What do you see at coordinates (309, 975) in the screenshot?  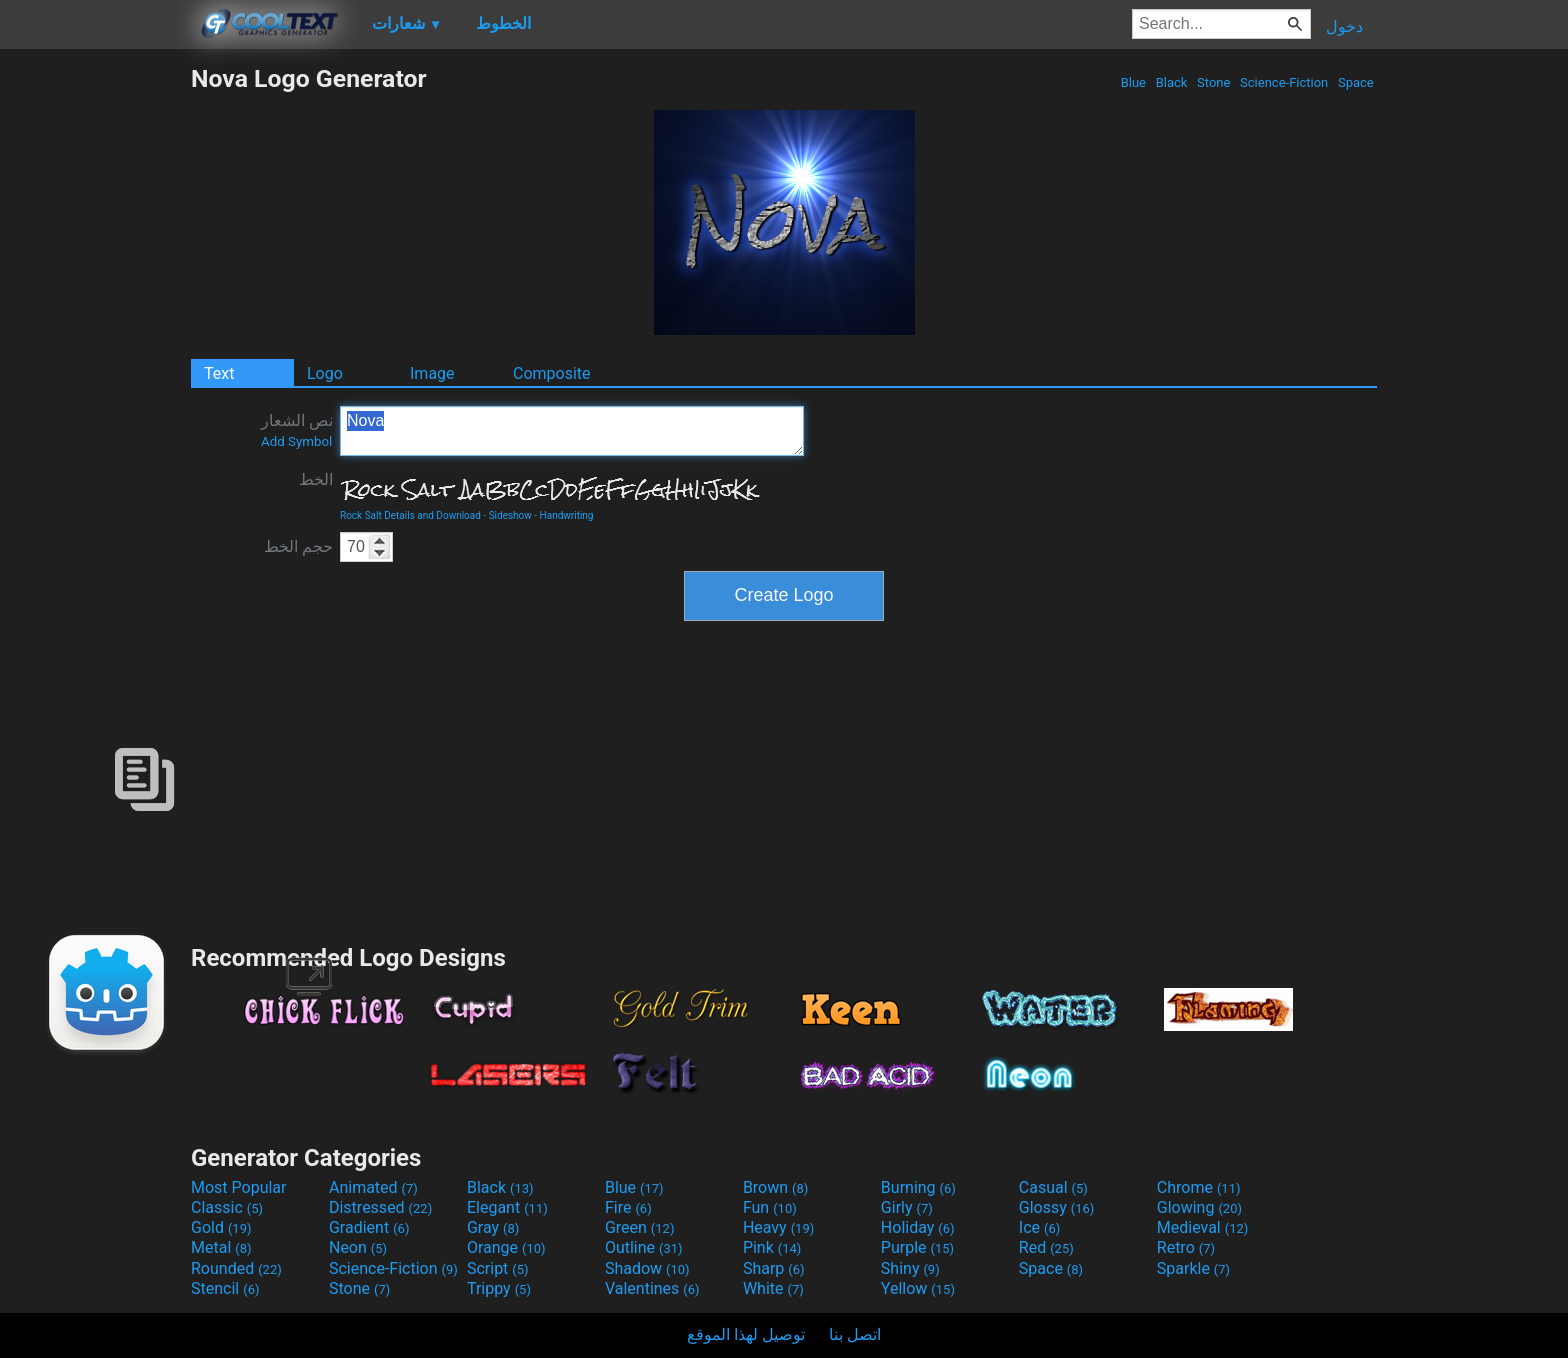 I see `access desktop sharing settings` at bounding box center [309, 975].